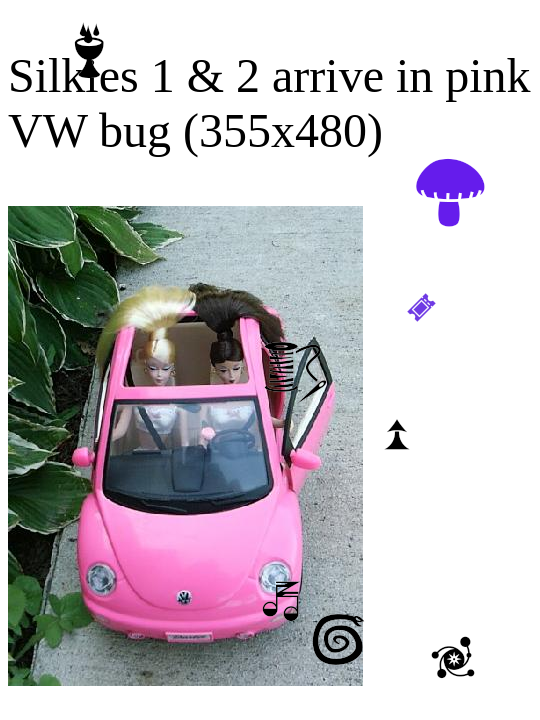  What do you see at coordinates (338, 639) in the screenshot?
I see `represents a snake or reptile-themed game element` at bounding box center [338, 639].